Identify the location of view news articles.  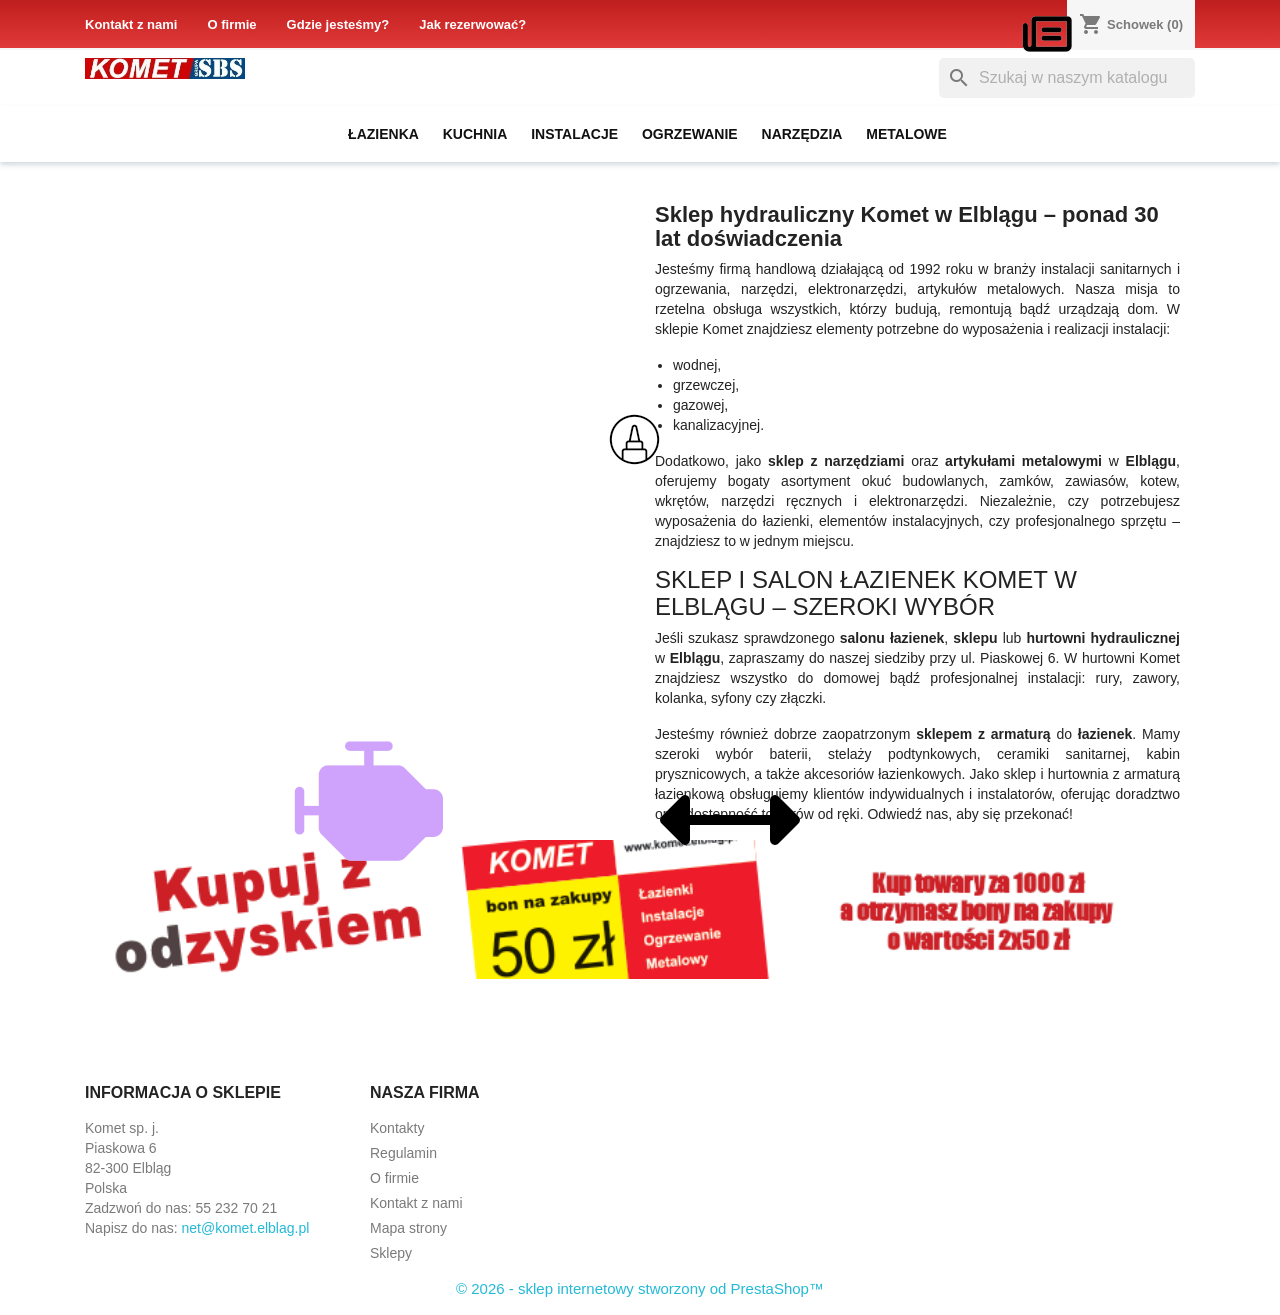
(1049, 34).